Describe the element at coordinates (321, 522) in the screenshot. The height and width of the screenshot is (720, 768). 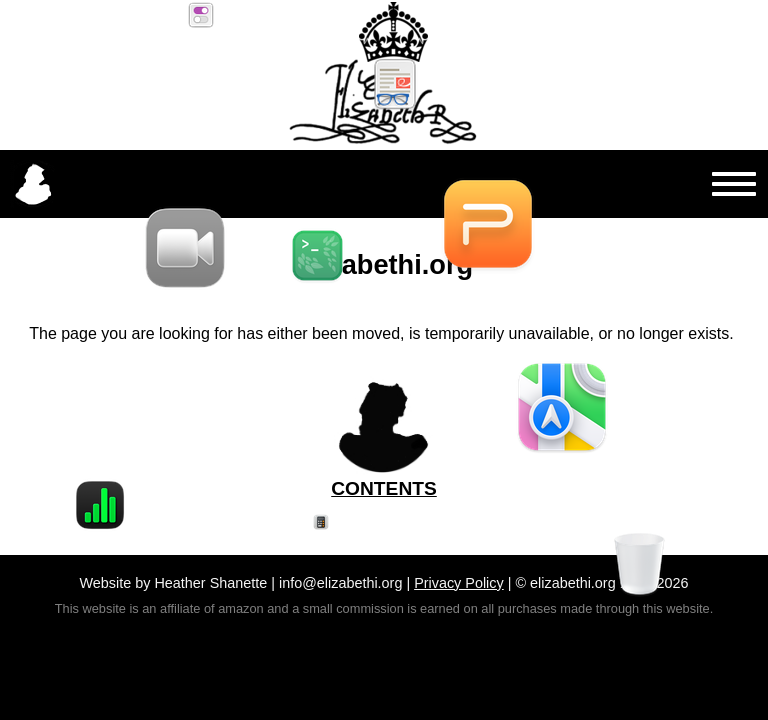
I see `open the calculator app` at that location.